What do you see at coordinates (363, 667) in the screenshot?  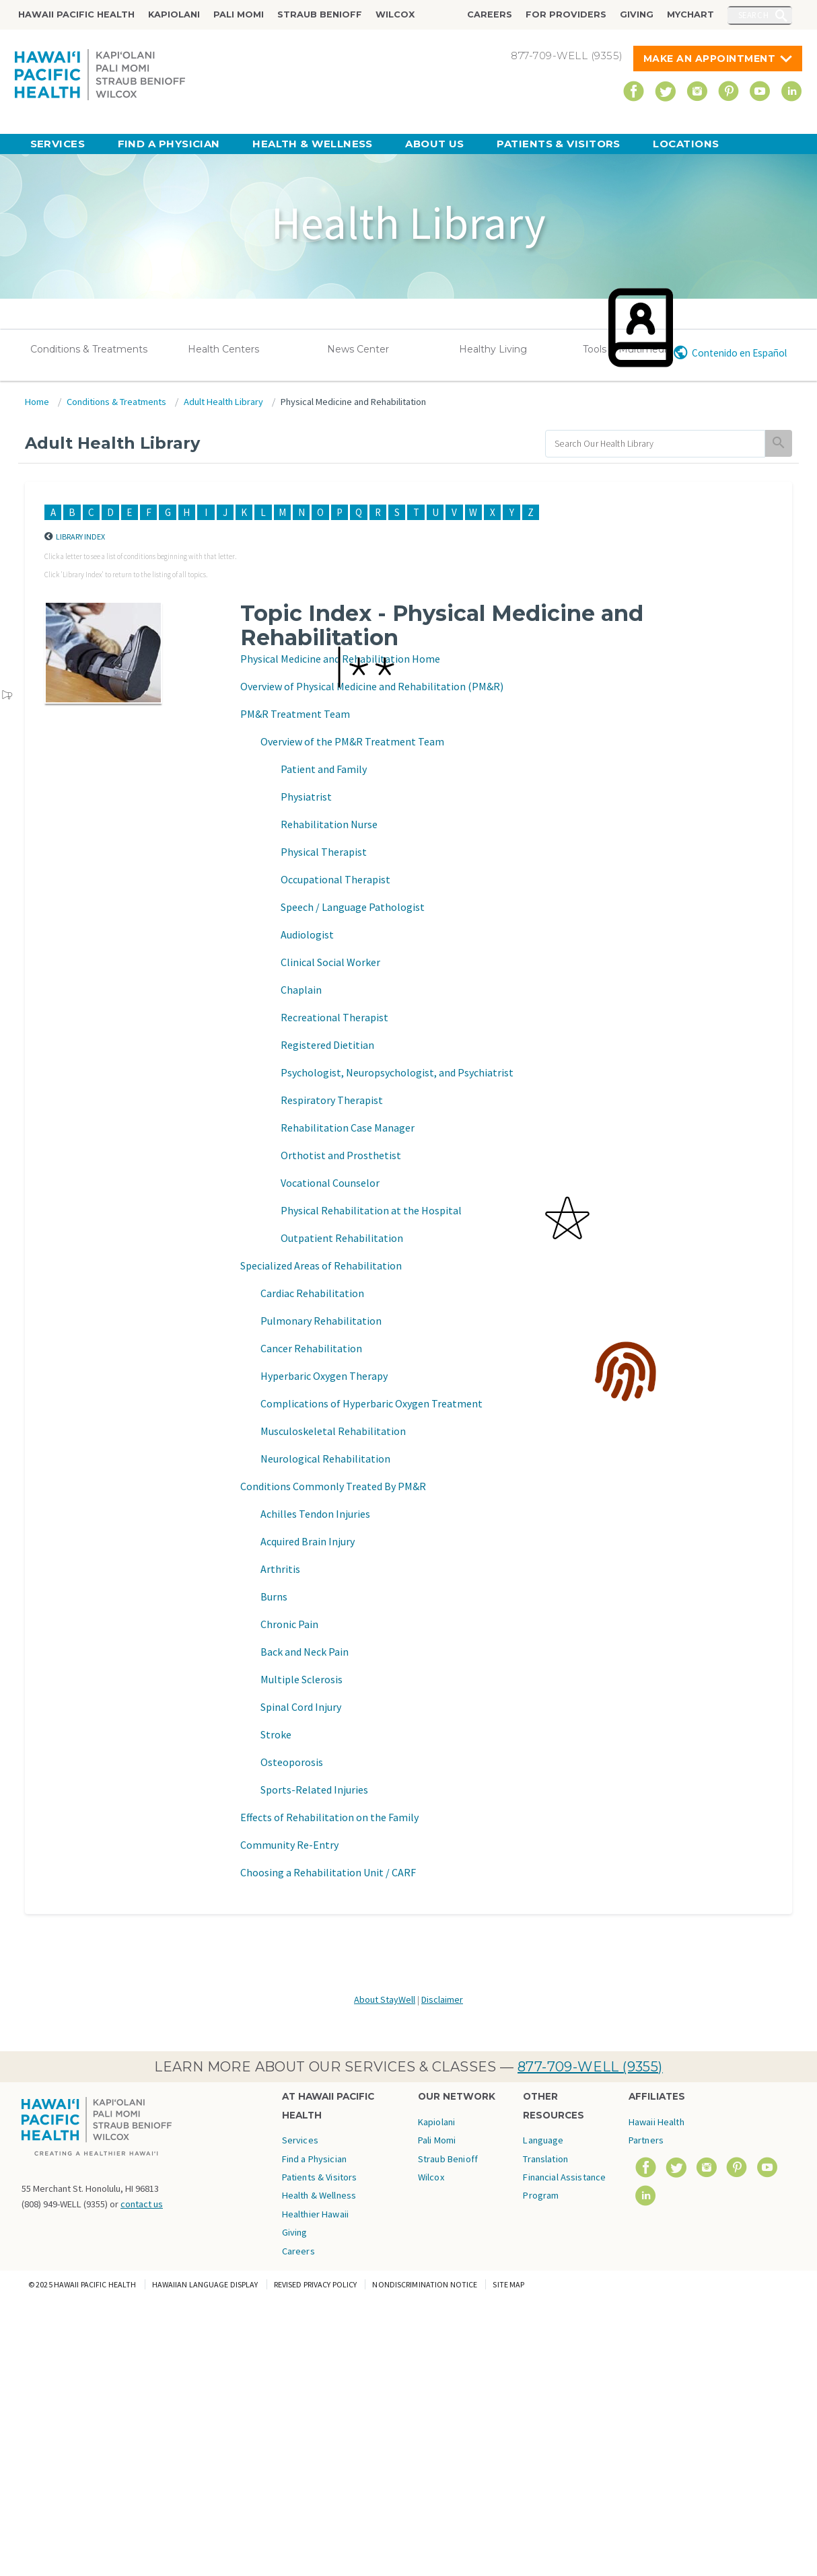 I see `enter or view password field` at bounding box center [363, 667].